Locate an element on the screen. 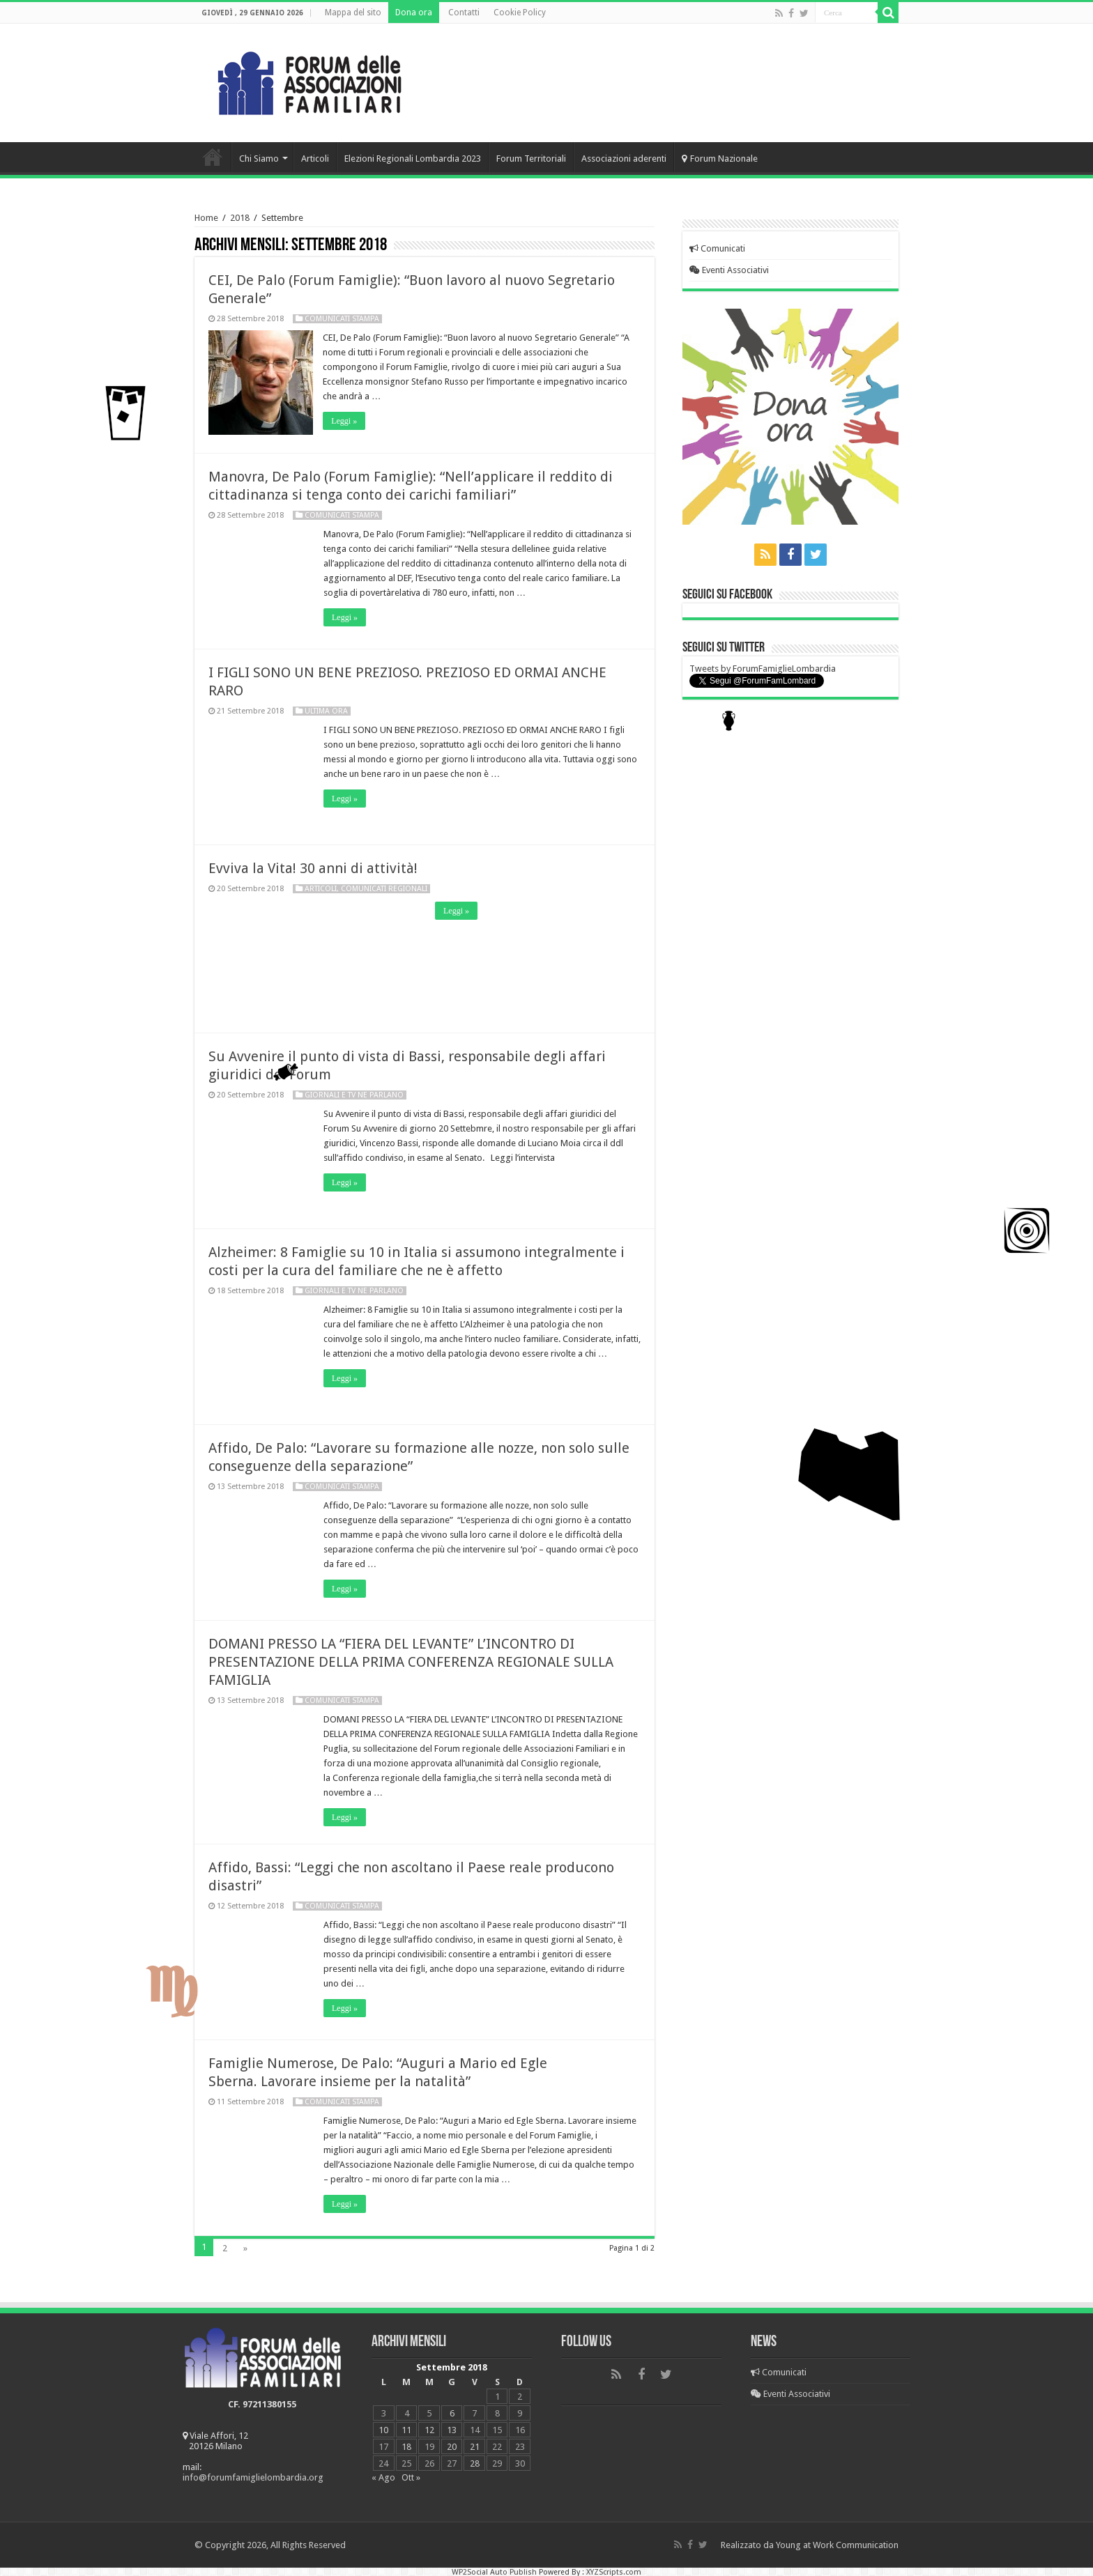 The image size is (1093, 2576). abstract decorative element or game asset is located at coordinates (1027, 1231).